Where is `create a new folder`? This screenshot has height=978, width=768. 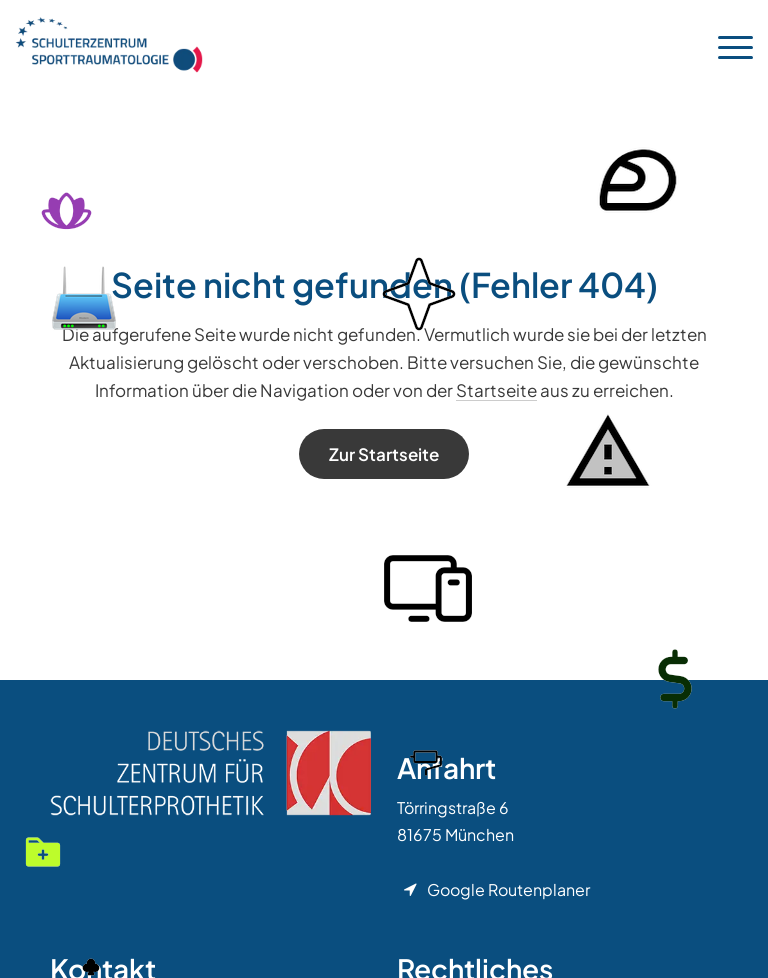
create a new folder is located at coordinates (43, 852).